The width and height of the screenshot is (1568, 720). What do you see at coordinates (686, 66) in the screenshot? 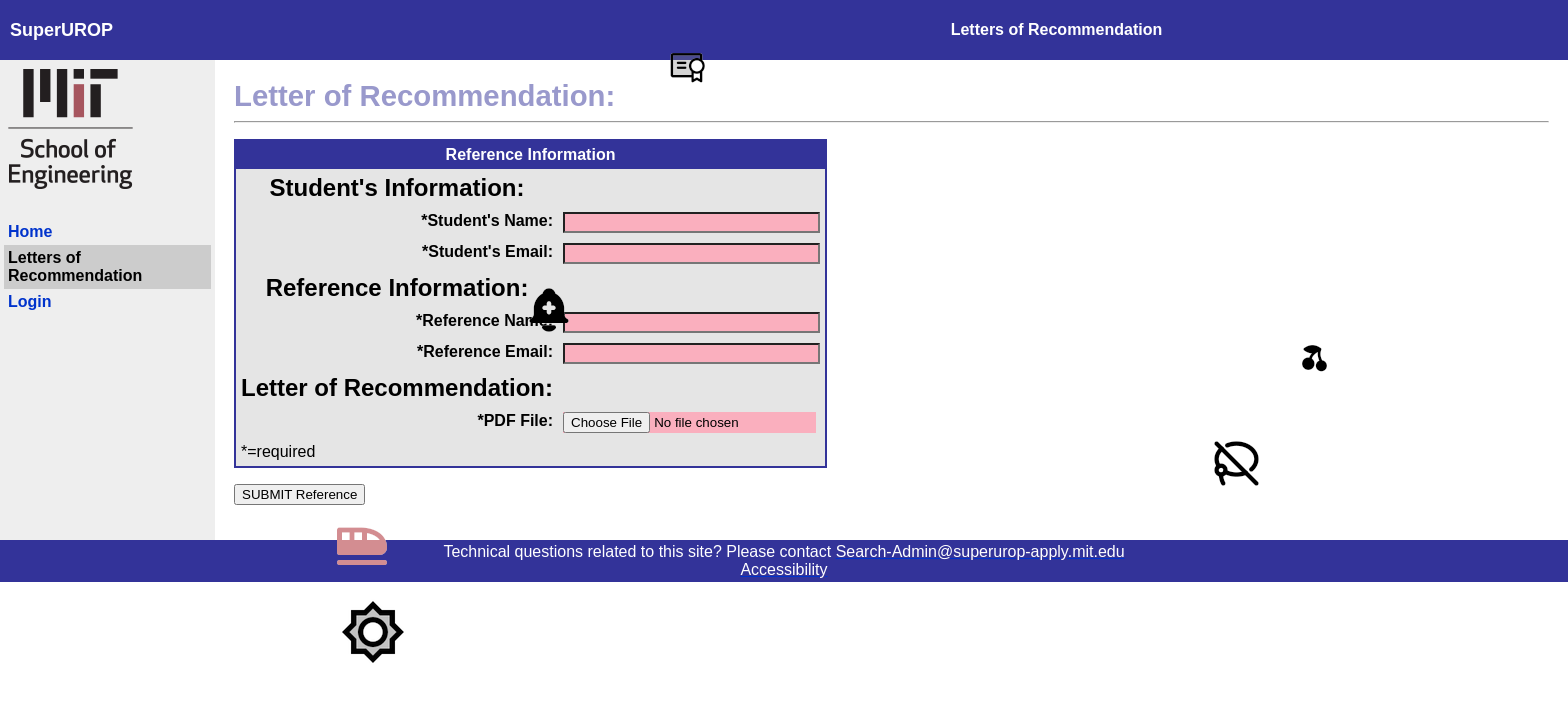
I see `view certification or credentials` at bounding box center [686, 66].